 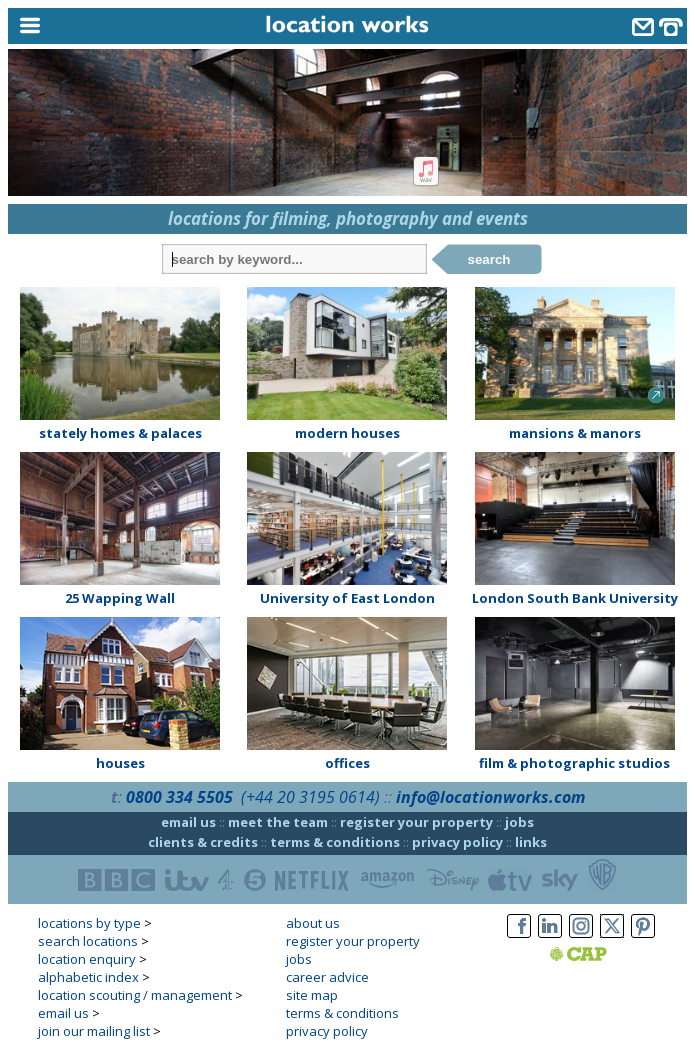 I want to click on indicates a symbolic link or shortcut to another file, so click(x=656, y=395).